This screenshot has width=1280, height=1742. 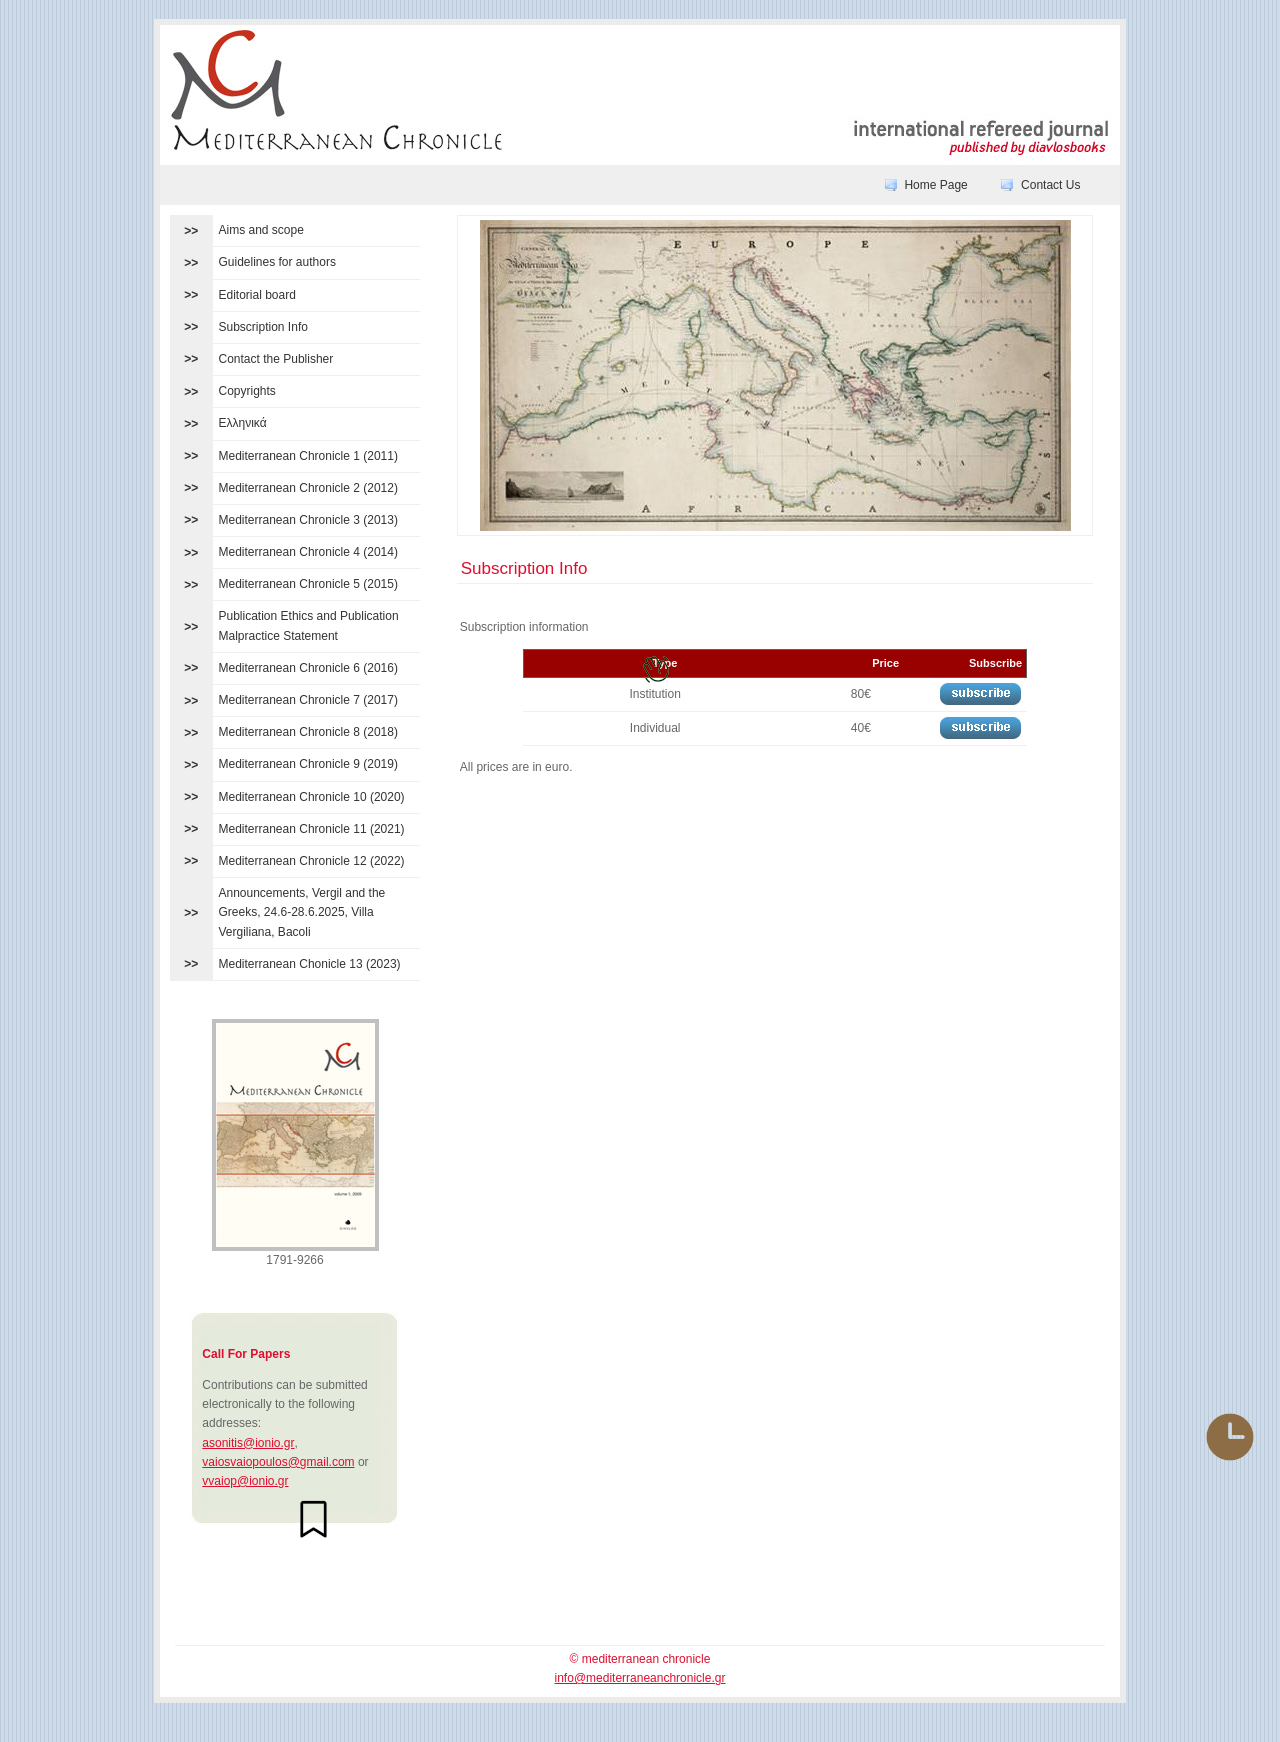 I want to click on send a greeting or say hello, so click(x=656, y=669).